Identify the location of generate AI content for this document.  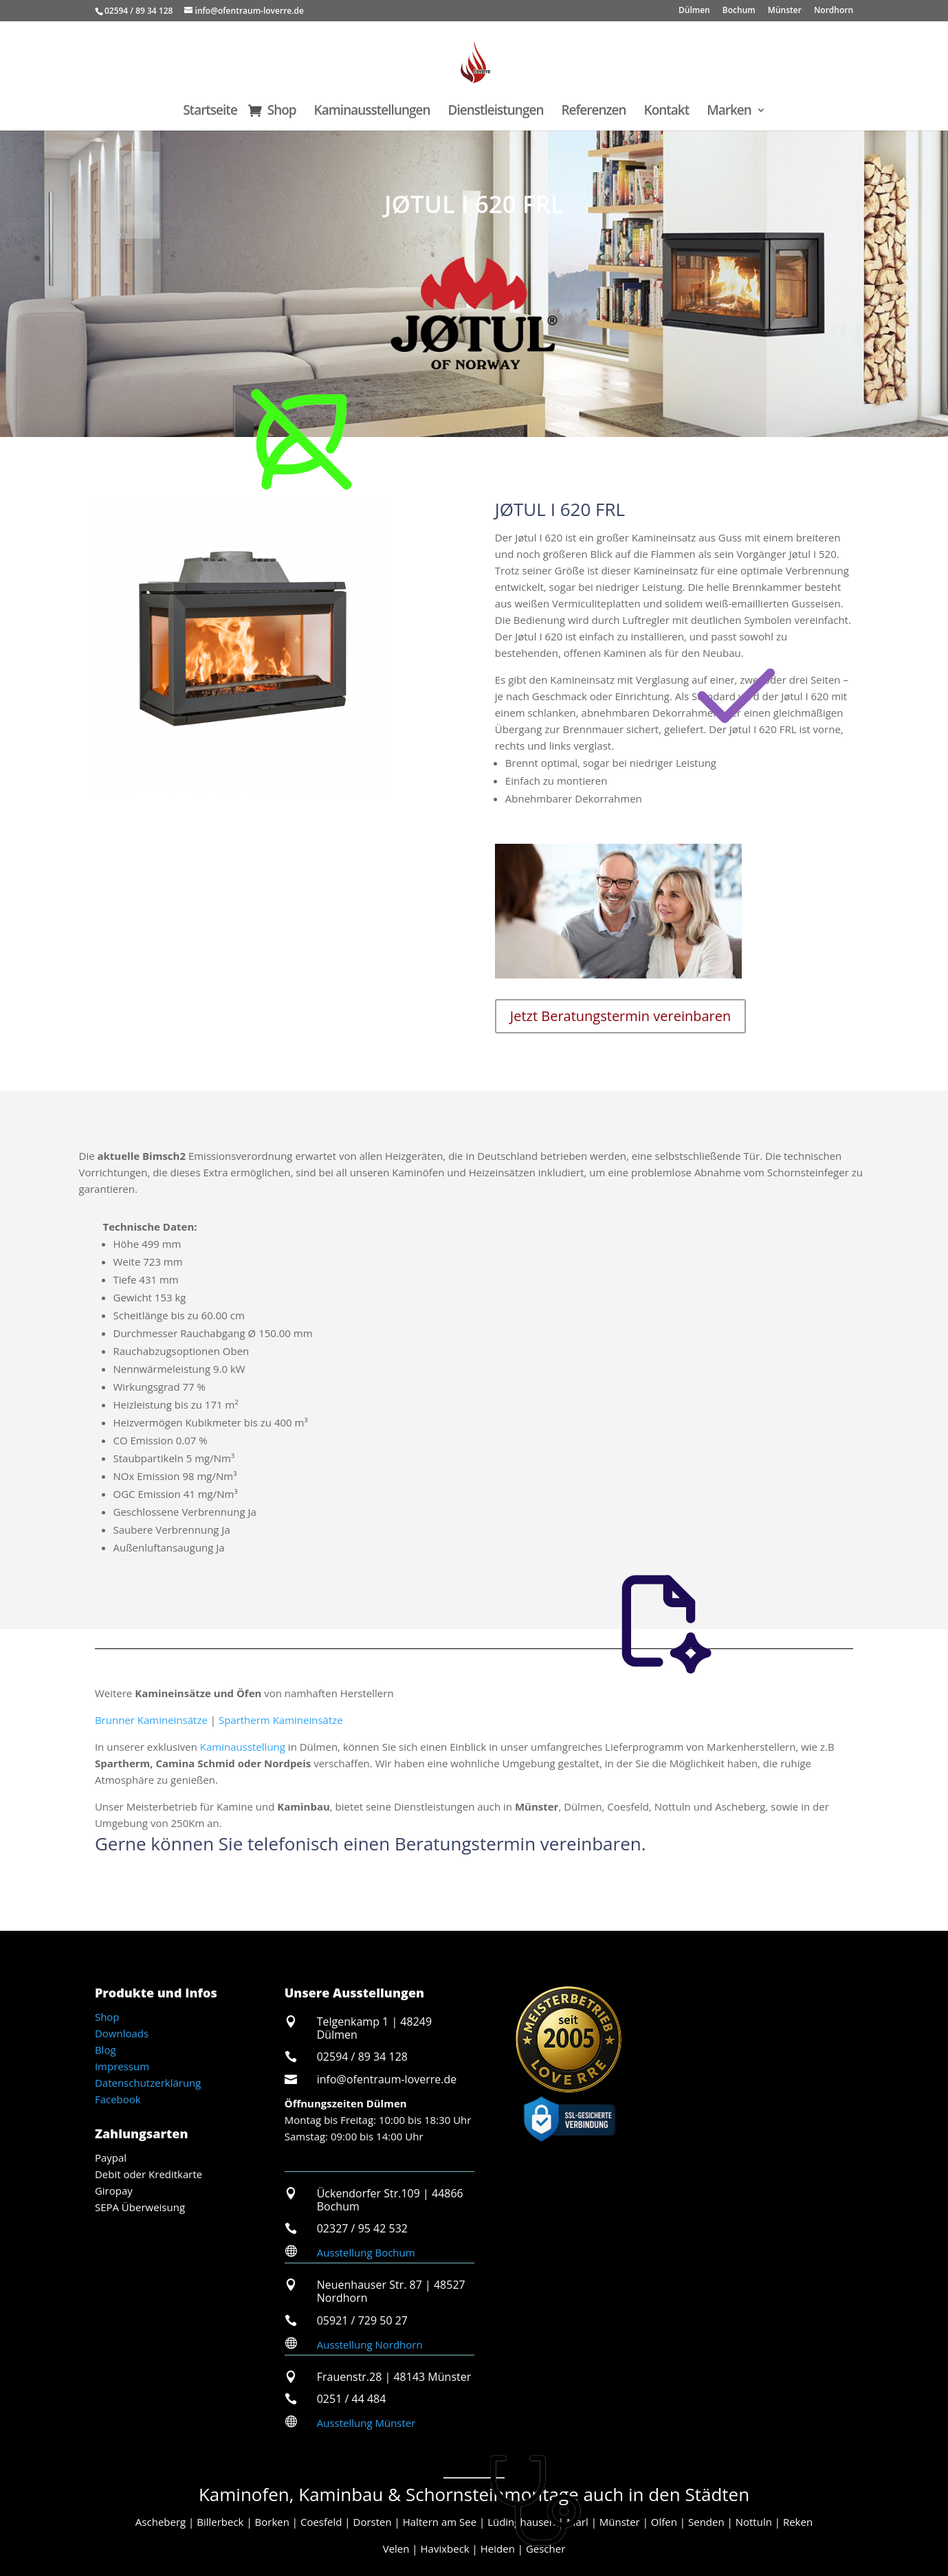
(659, 1621).